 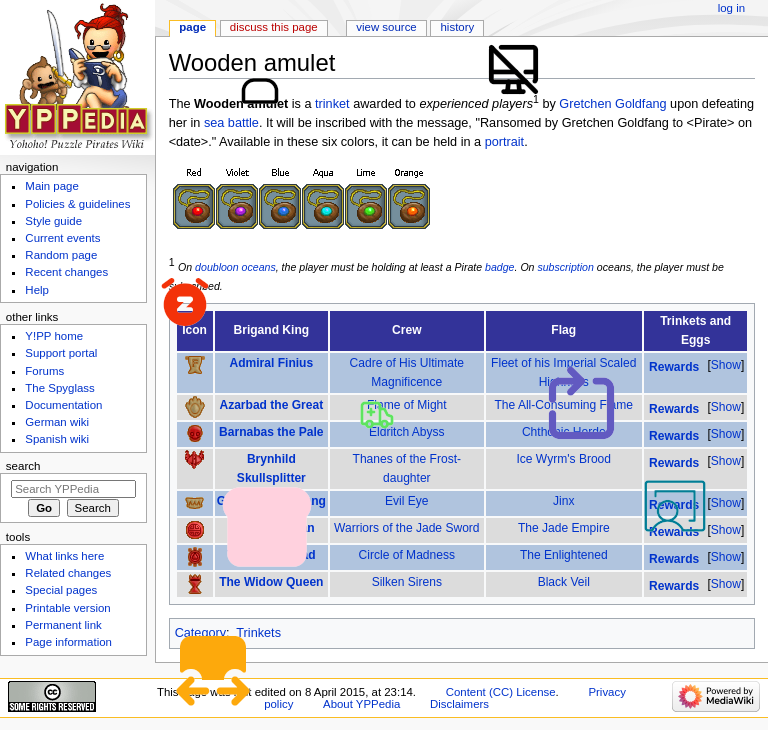 I want to click on indicates a tab or panel header element, so click(x=260, y=91).